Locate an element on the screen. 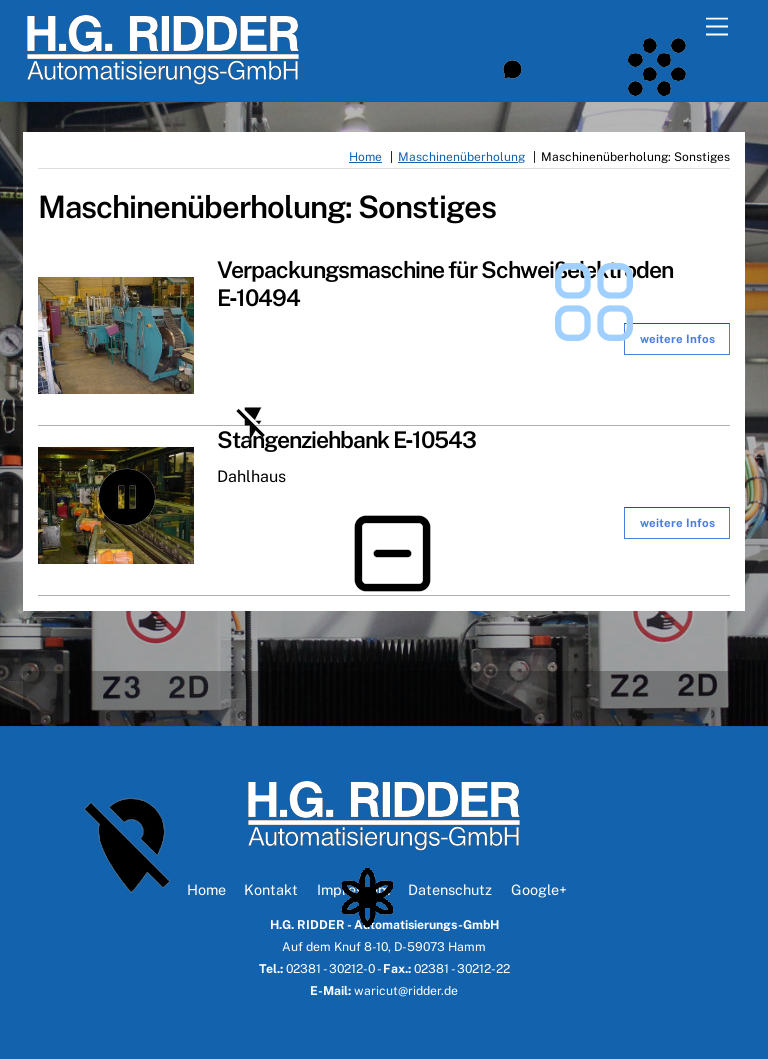 The image size is (768, 1059). remove an item from a list or selection is located at coordinates (392, 553).